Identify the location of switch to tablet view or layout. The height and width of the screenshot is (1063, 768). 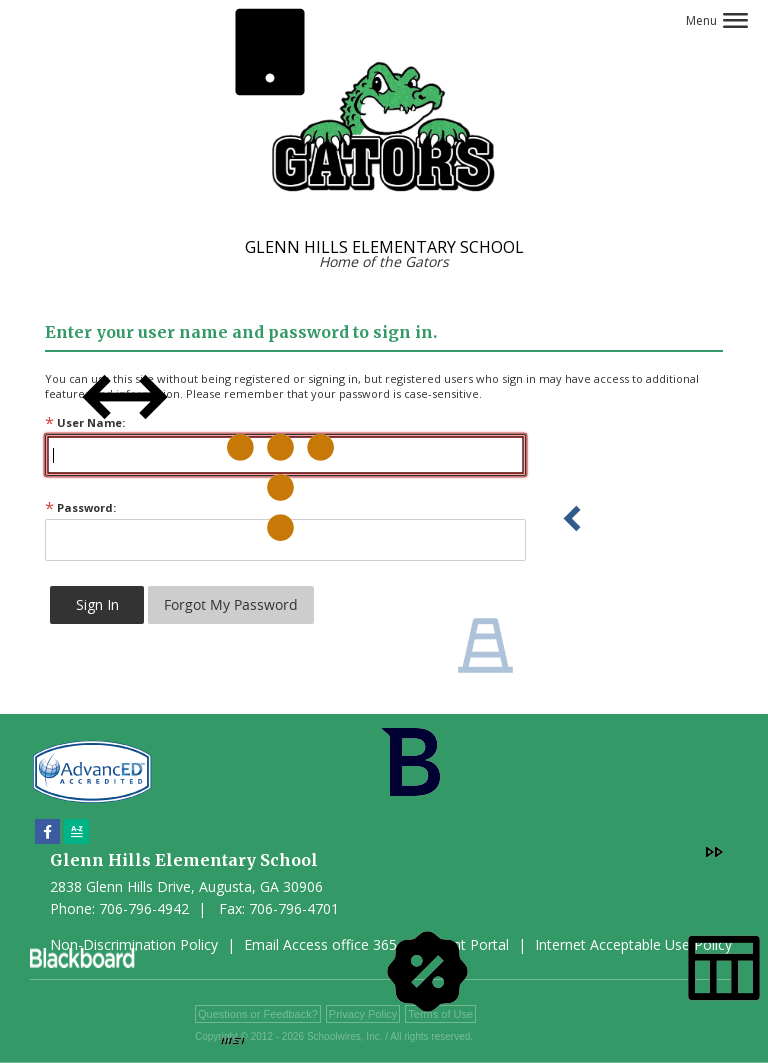
(270, 52).